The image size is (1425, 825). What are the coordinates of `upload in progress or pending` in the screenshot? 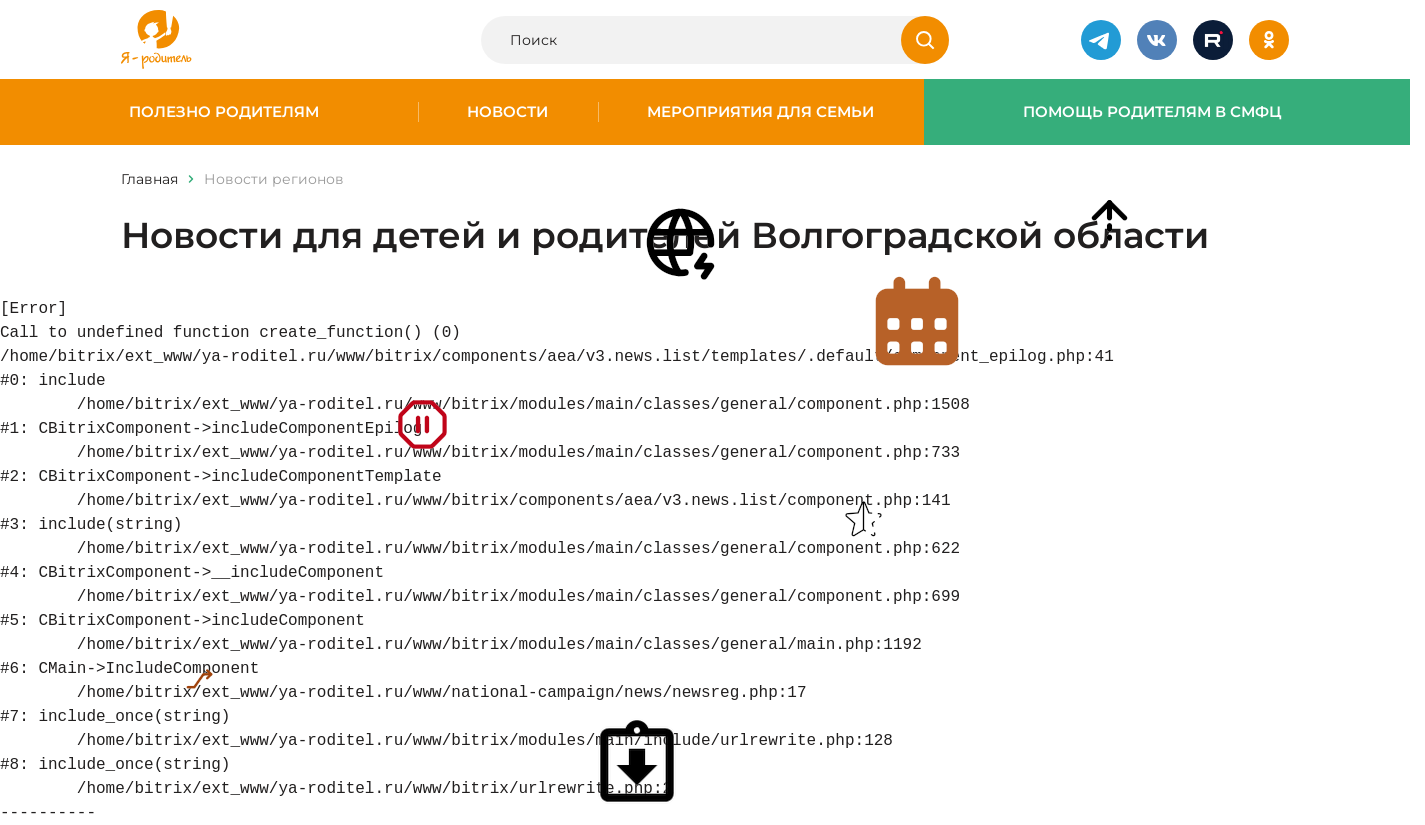 It's located at (1109, 220).